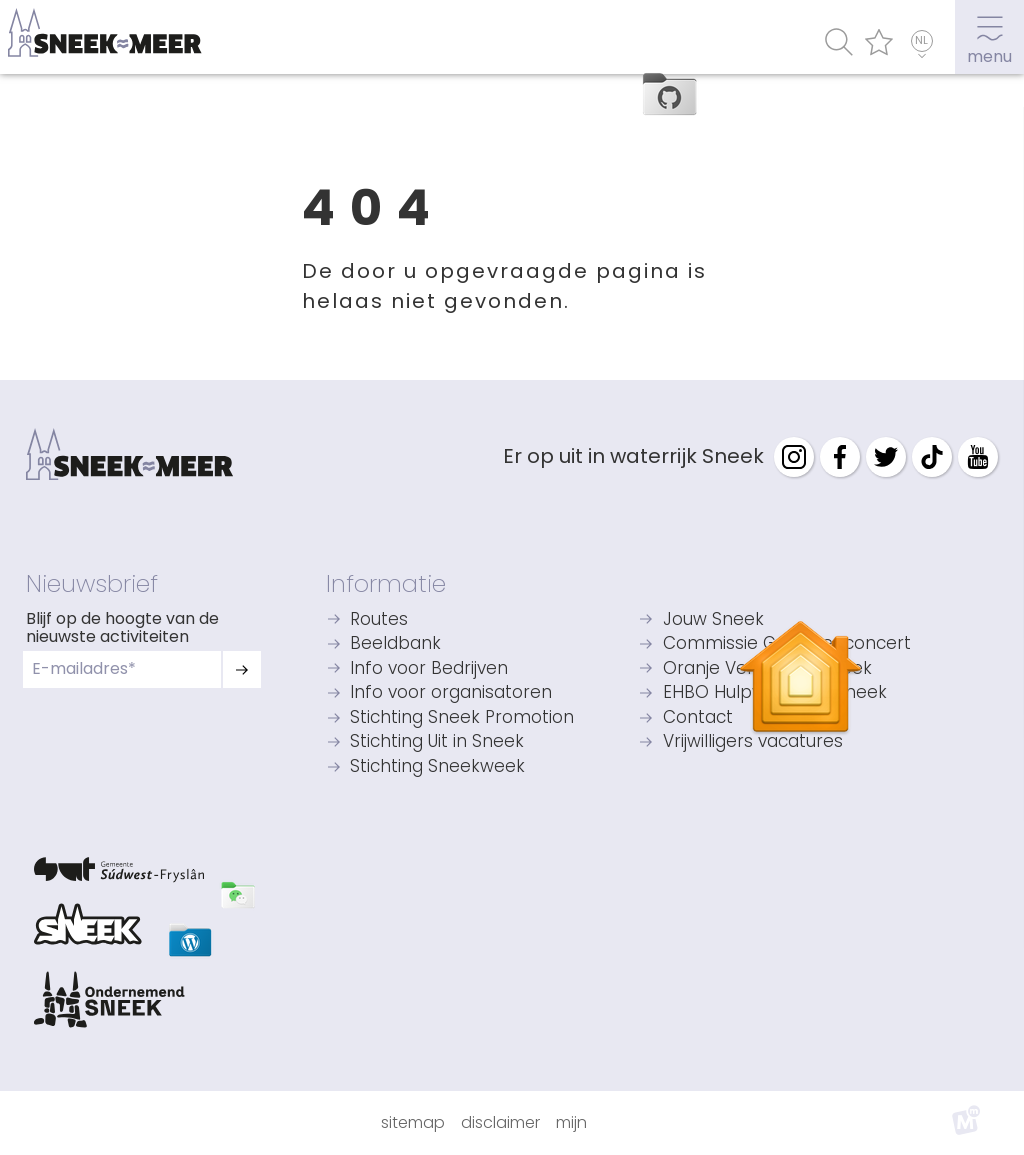  What do you see at coordinates (190, 941) in the screenshot?
I see `folder containing wordpress website files` at bounding box center [190, 941].